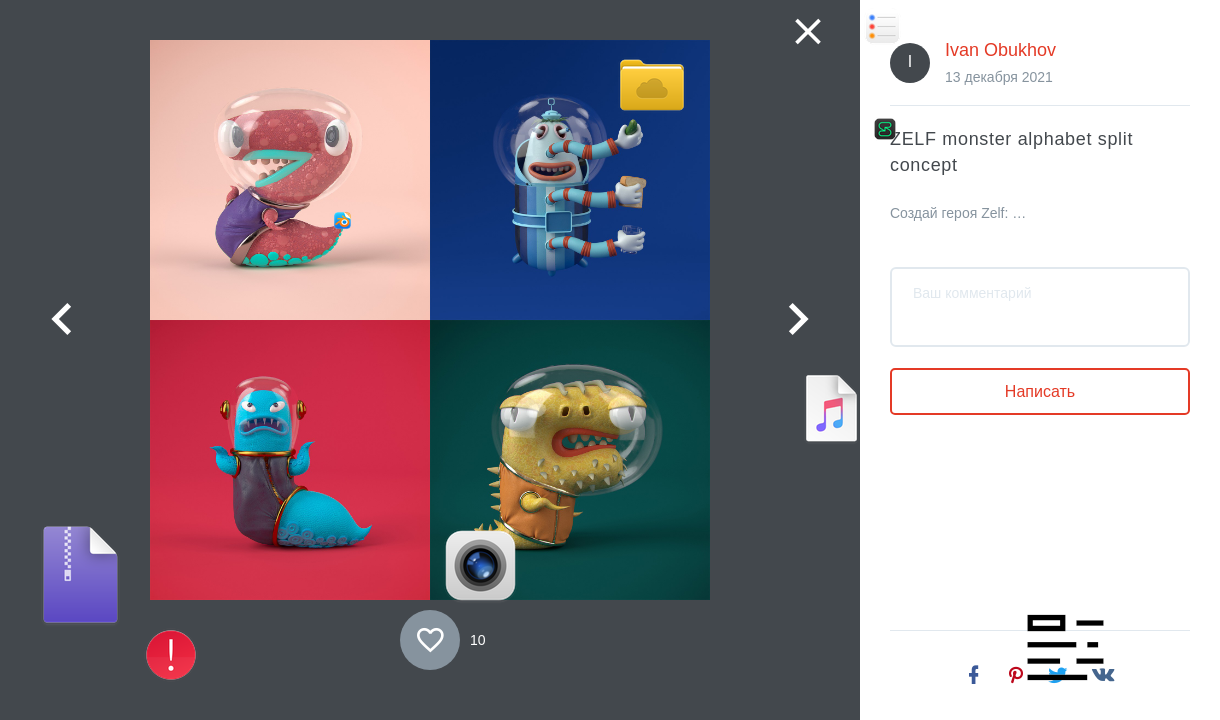 Image resolution: width=1220 pixels, height=720 pixels. What do you see at coordinates (80, 576) in the screenshot?
I see `a compressed bzdvi document file` at bounding box center [80, 576].